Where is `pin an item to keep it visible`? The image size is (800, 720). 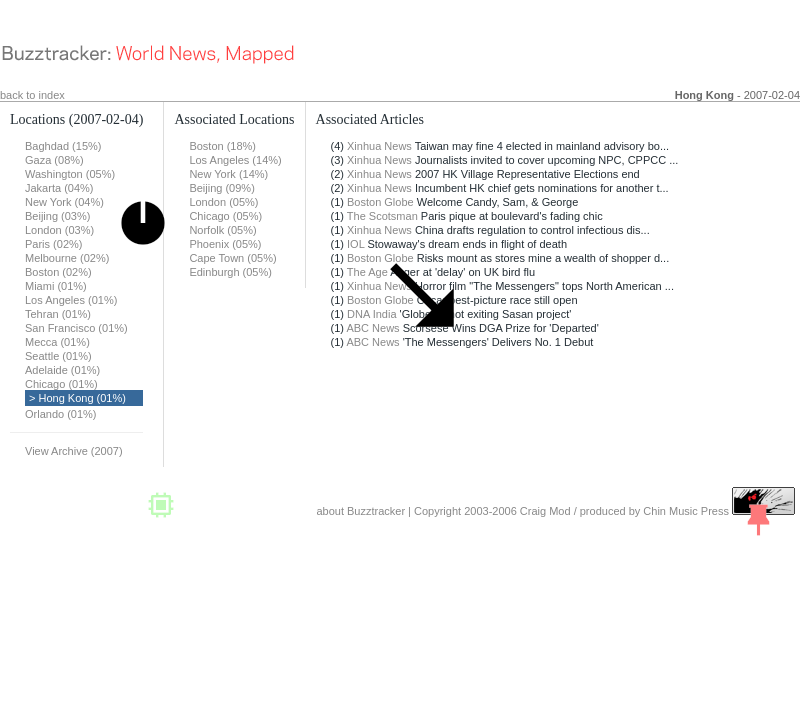
pin an item to keep it visible is located at coordinates (758, 518).